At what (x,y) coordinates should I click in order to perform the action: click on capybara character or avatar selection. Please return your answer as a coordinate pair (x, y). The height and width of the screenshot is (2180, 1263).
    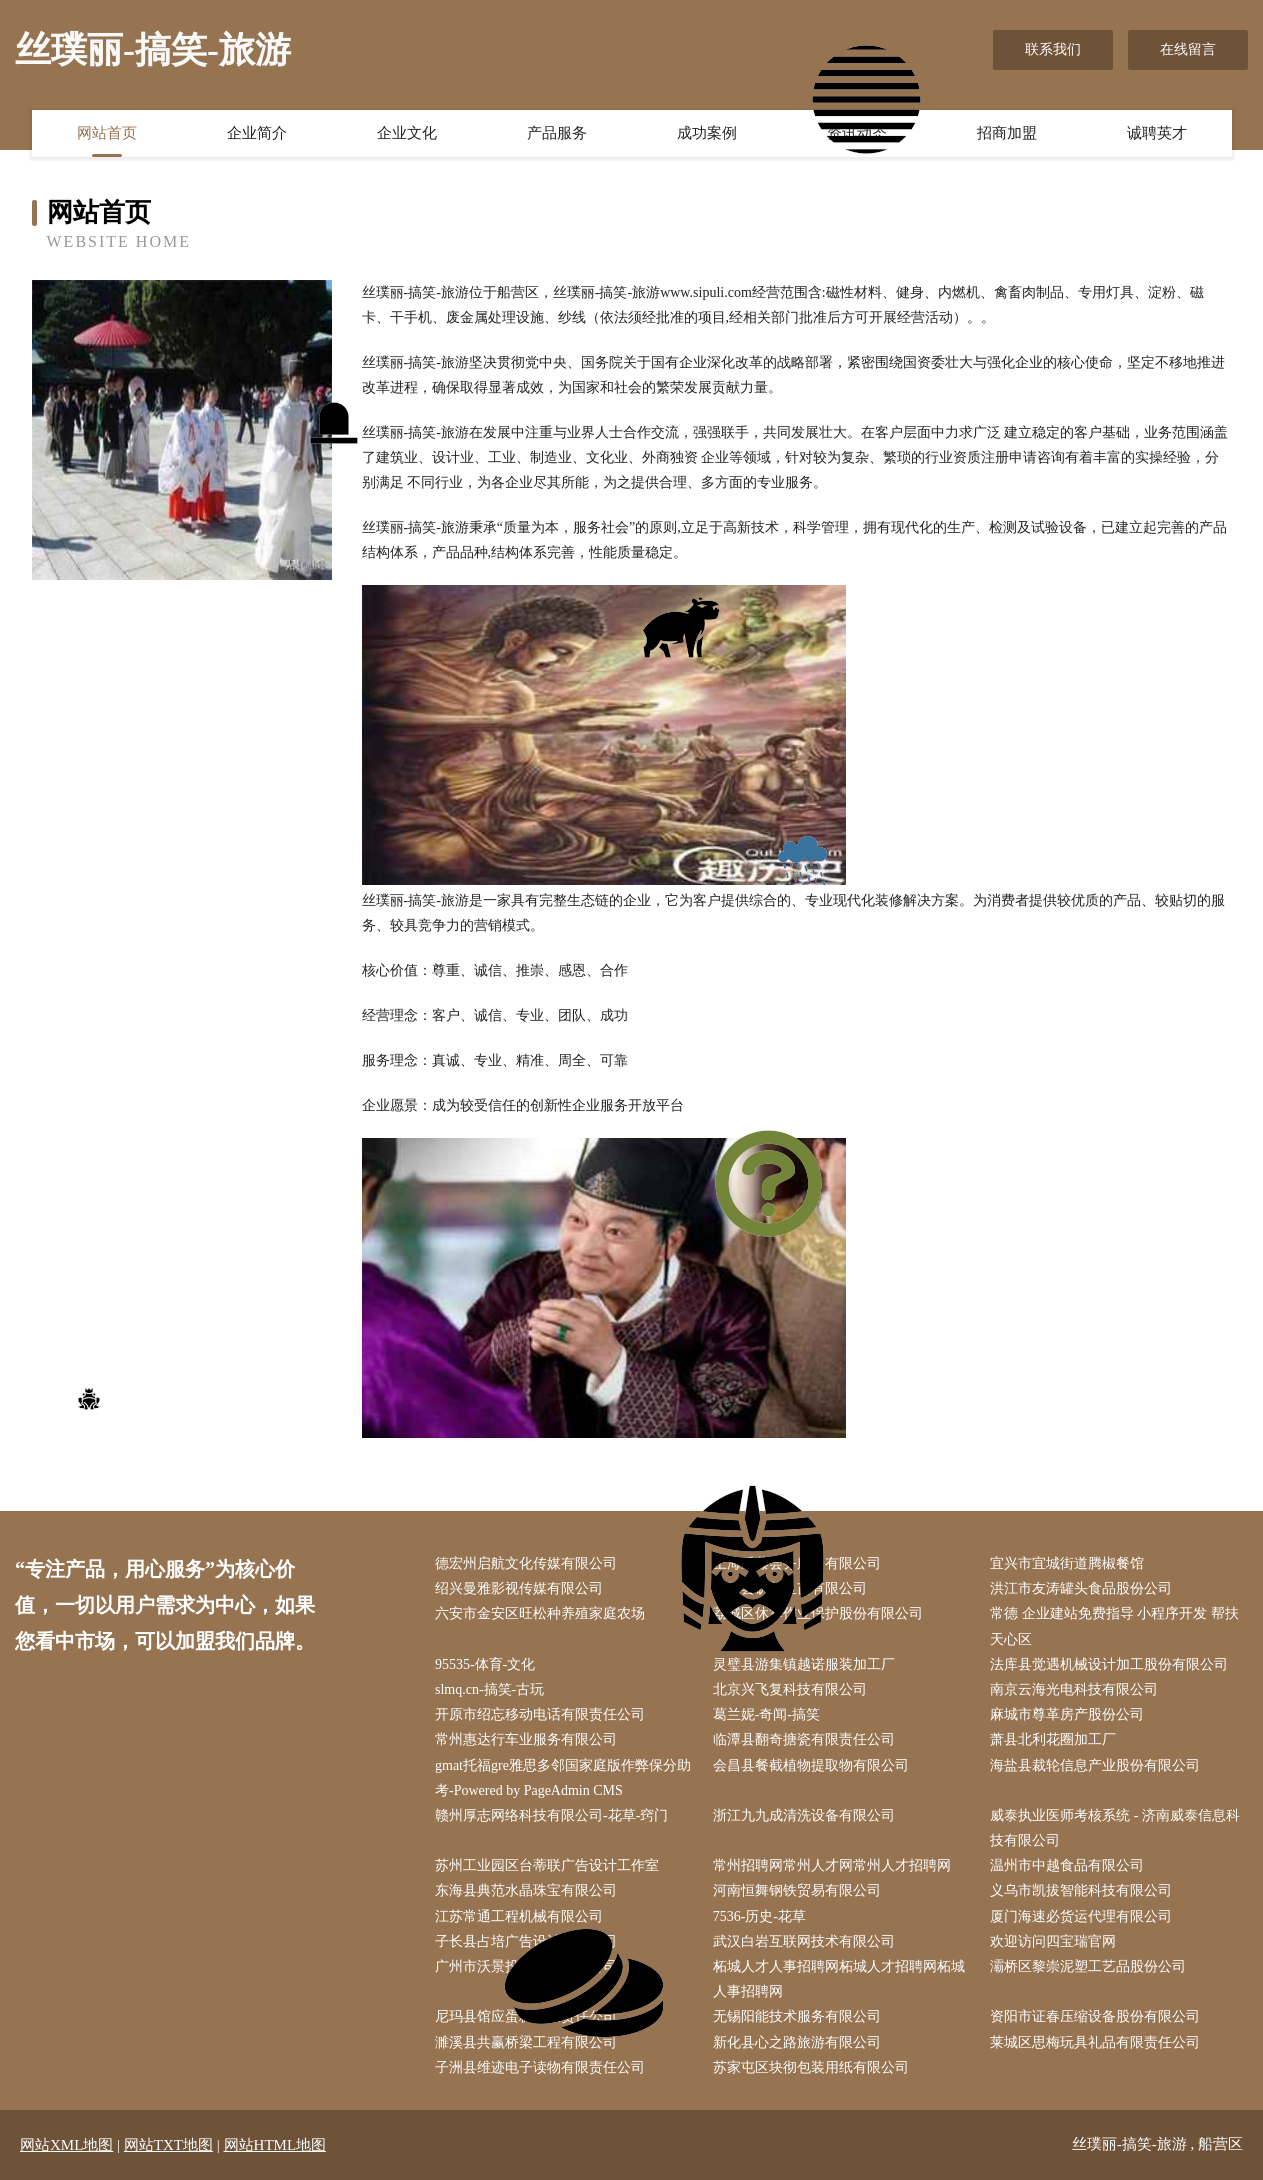
    Looking at the image, I should click on (680, 627).